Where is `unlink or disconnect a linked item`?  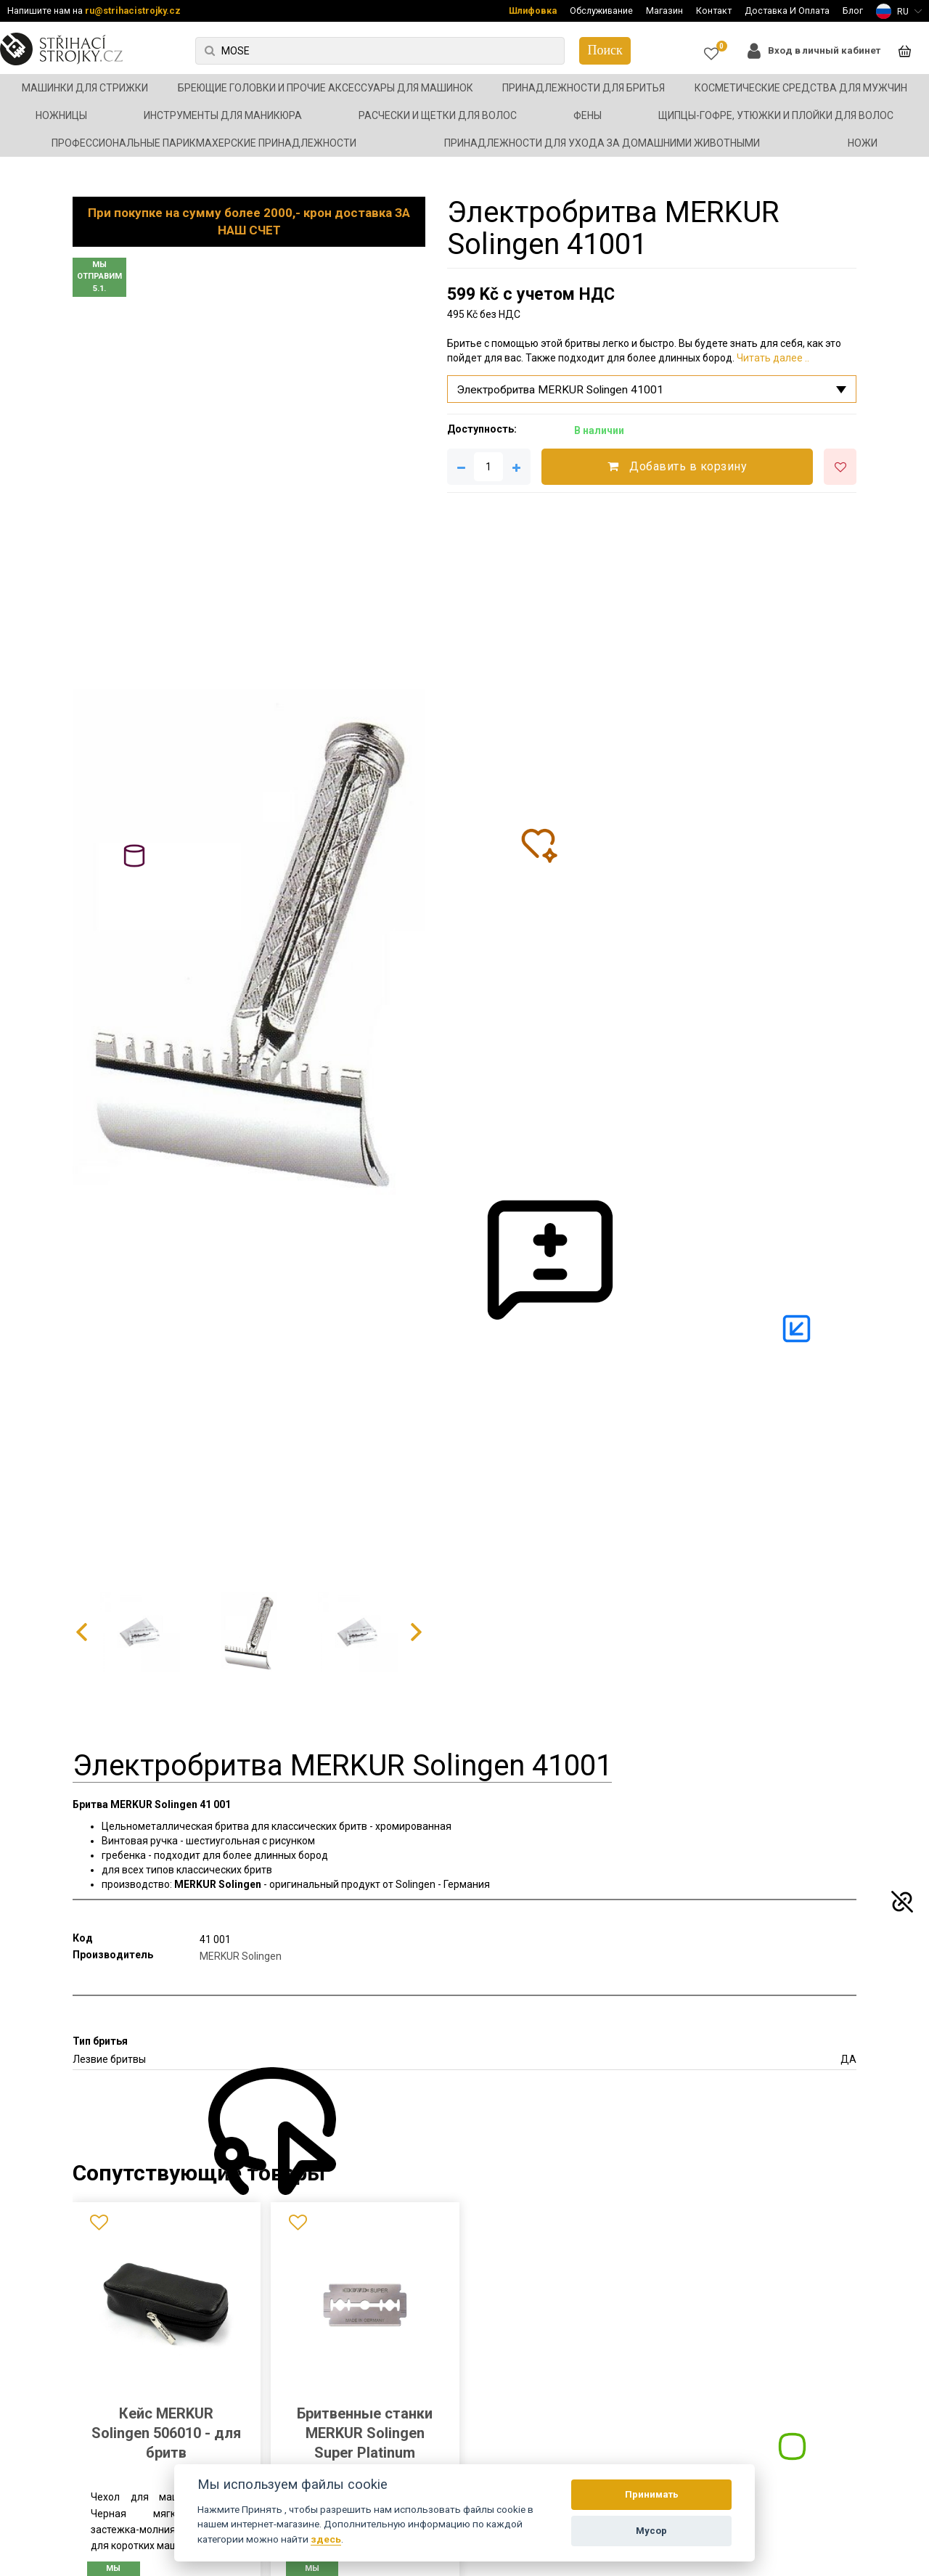 unlink or disconnect a linked item is located at coordinates (902, 1902).